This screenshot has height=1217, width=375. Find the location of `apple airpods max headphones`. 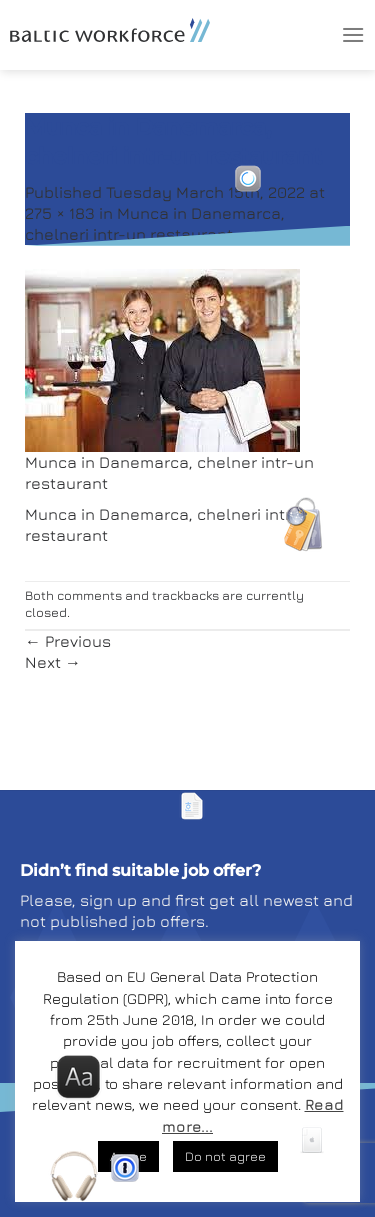

apple airpods max headphones is located at coordinates (74, 1176).